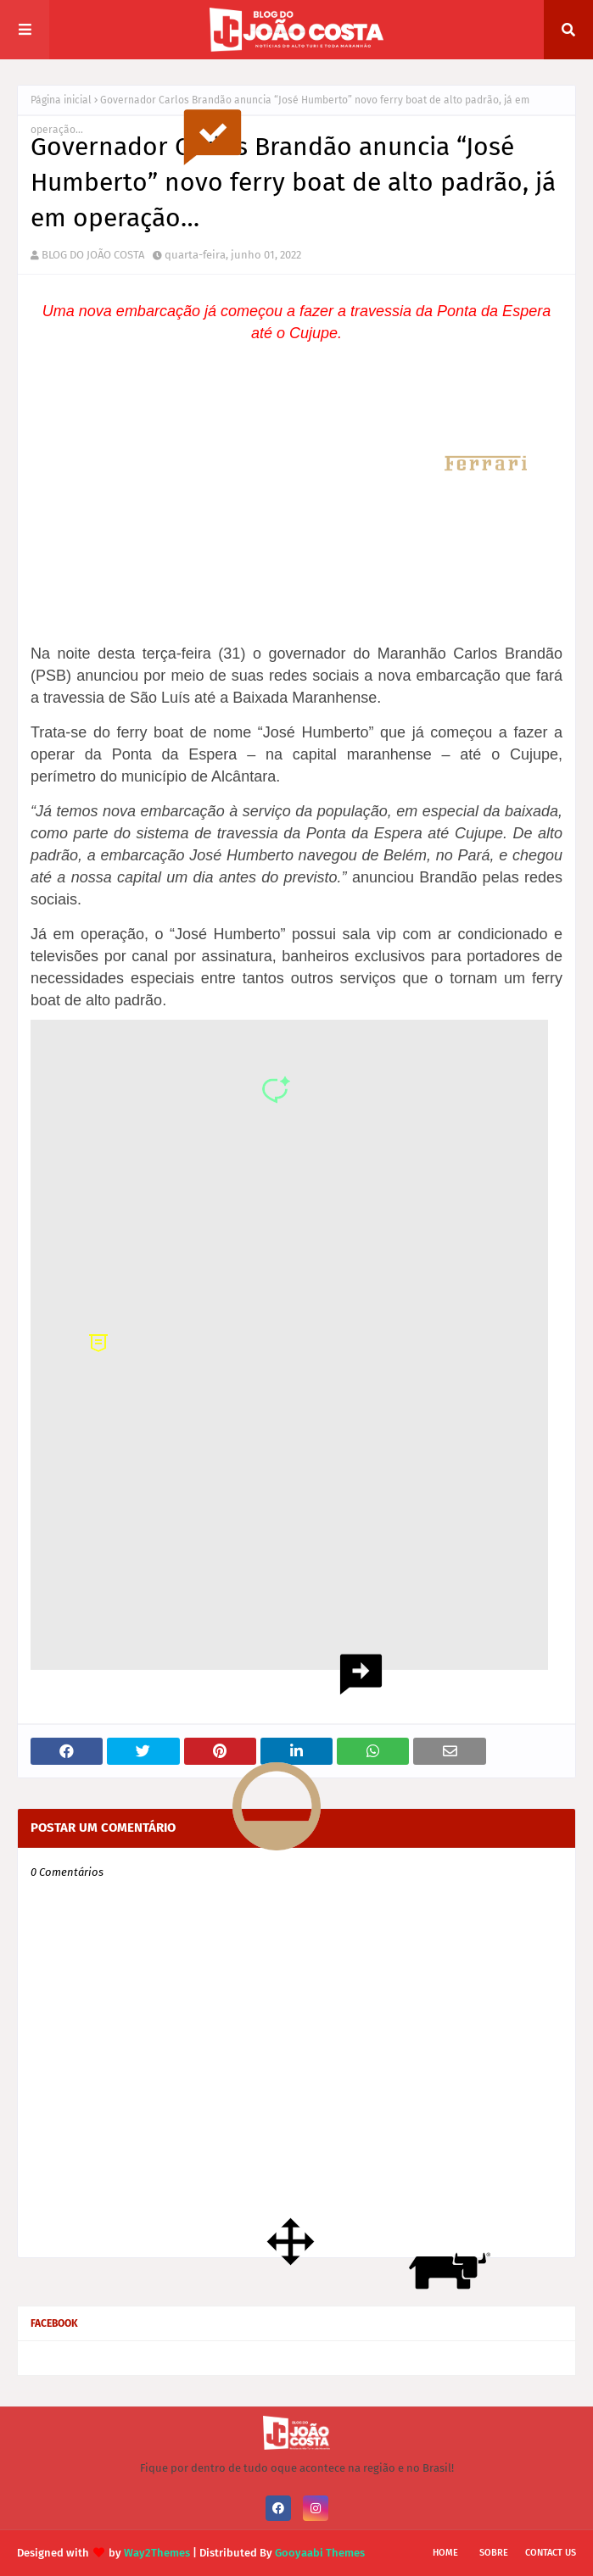  What do you see at coordinates (212, 135) in the screenshot?
I see `message sent successfully` at bounding box center [212, 135].